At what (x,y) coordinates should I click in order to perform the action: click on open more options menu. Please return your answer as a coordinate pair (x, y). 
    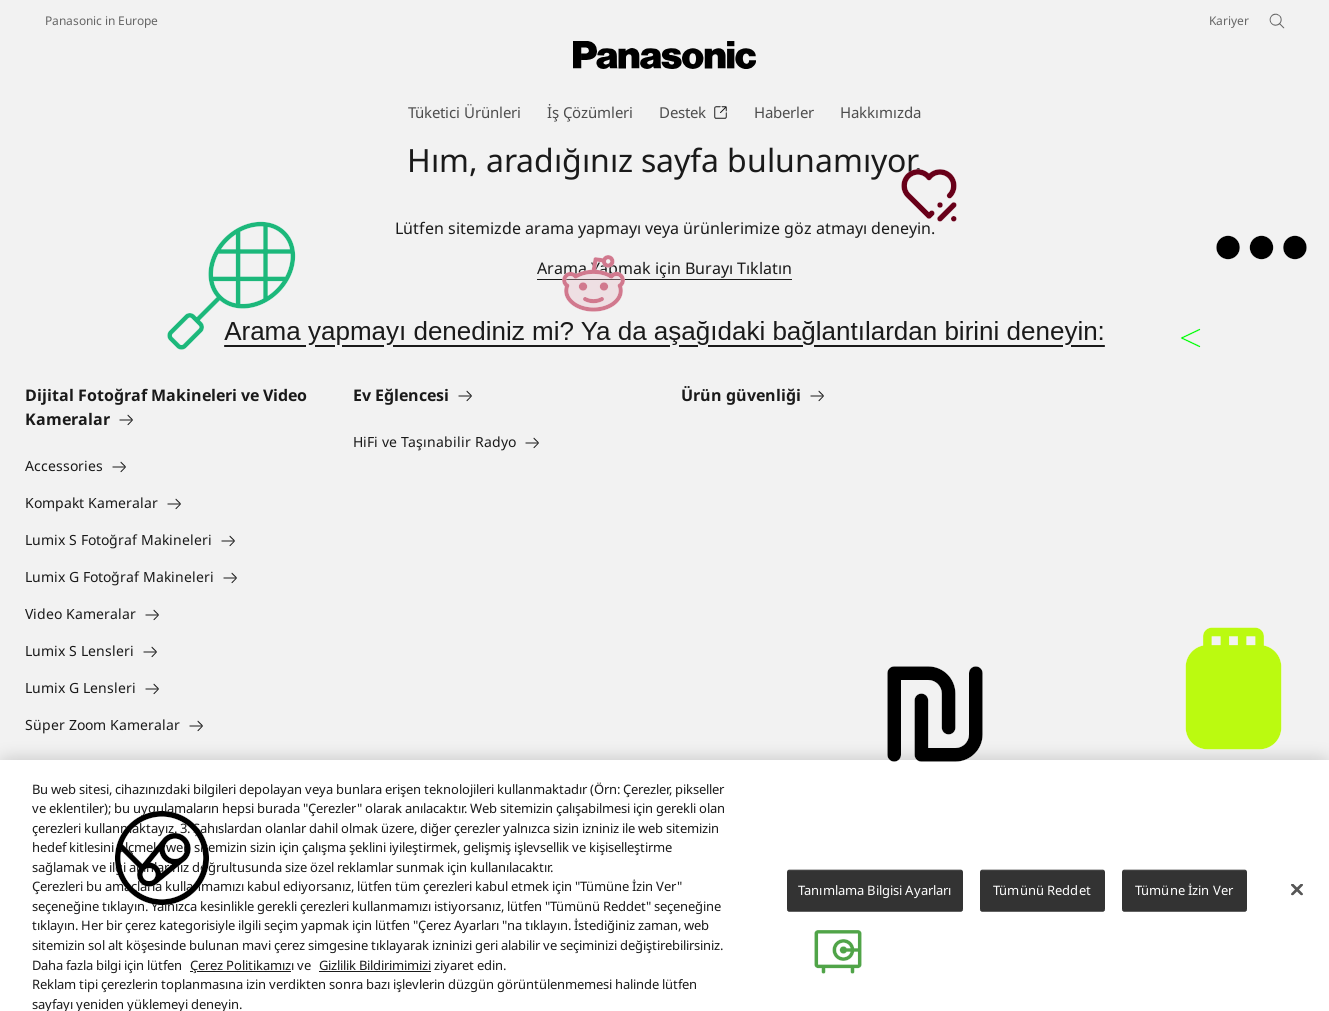
    Looking at the image, I should click on (1261, 247).